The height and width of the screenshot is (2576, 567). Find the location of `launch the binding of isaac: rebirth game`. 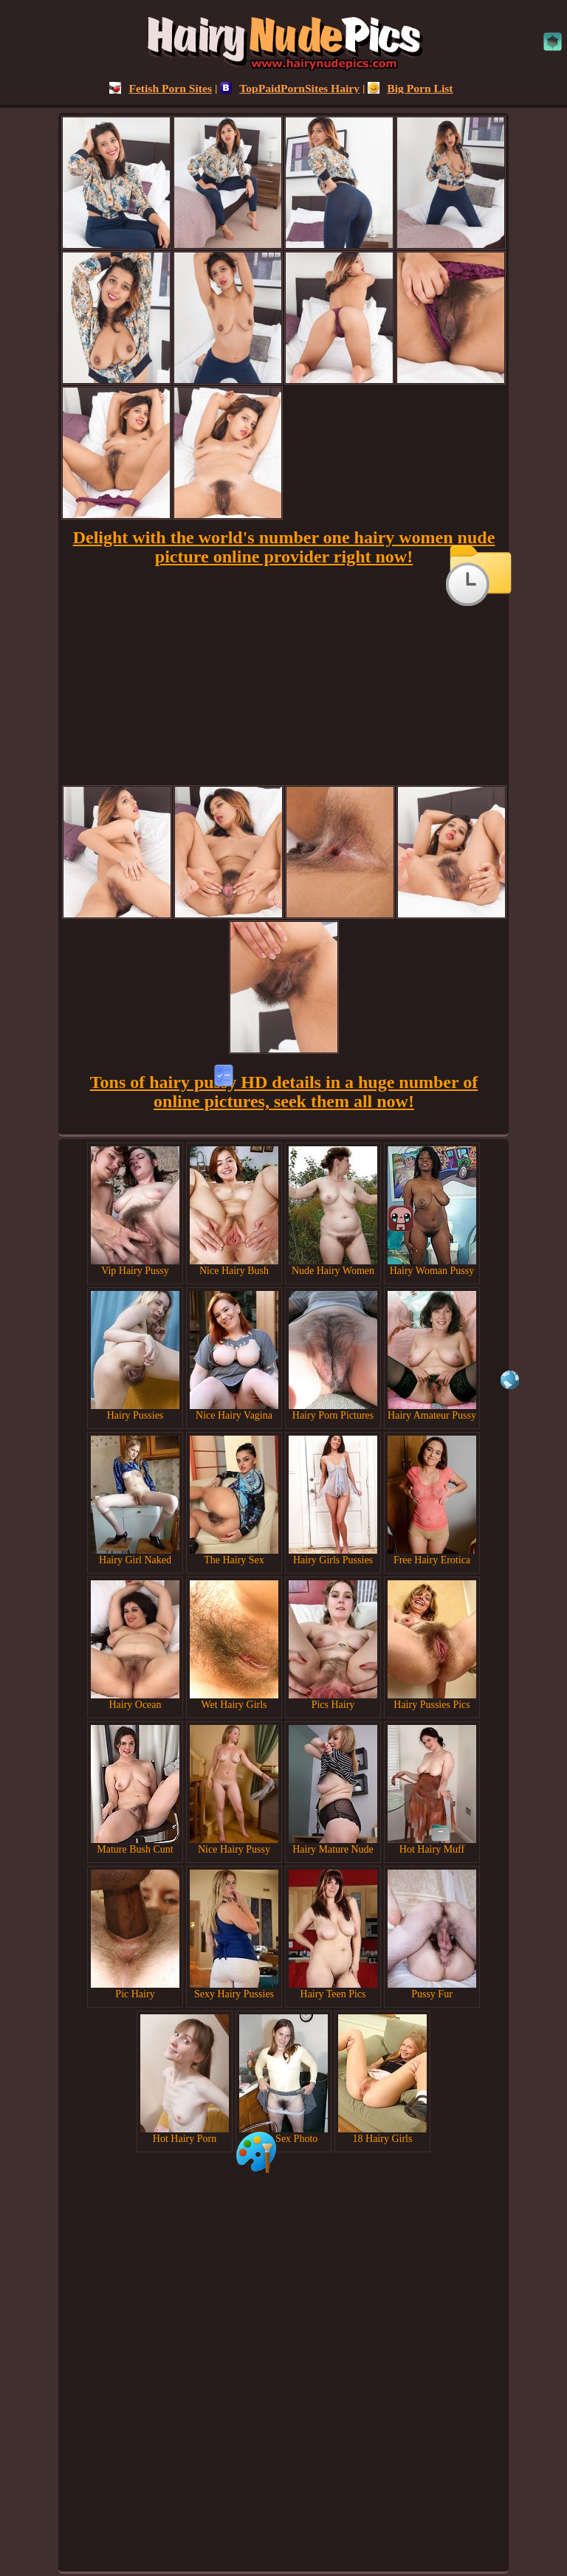

launch the binding of isaac: rebirth game is located at coordinates (401, 1218).